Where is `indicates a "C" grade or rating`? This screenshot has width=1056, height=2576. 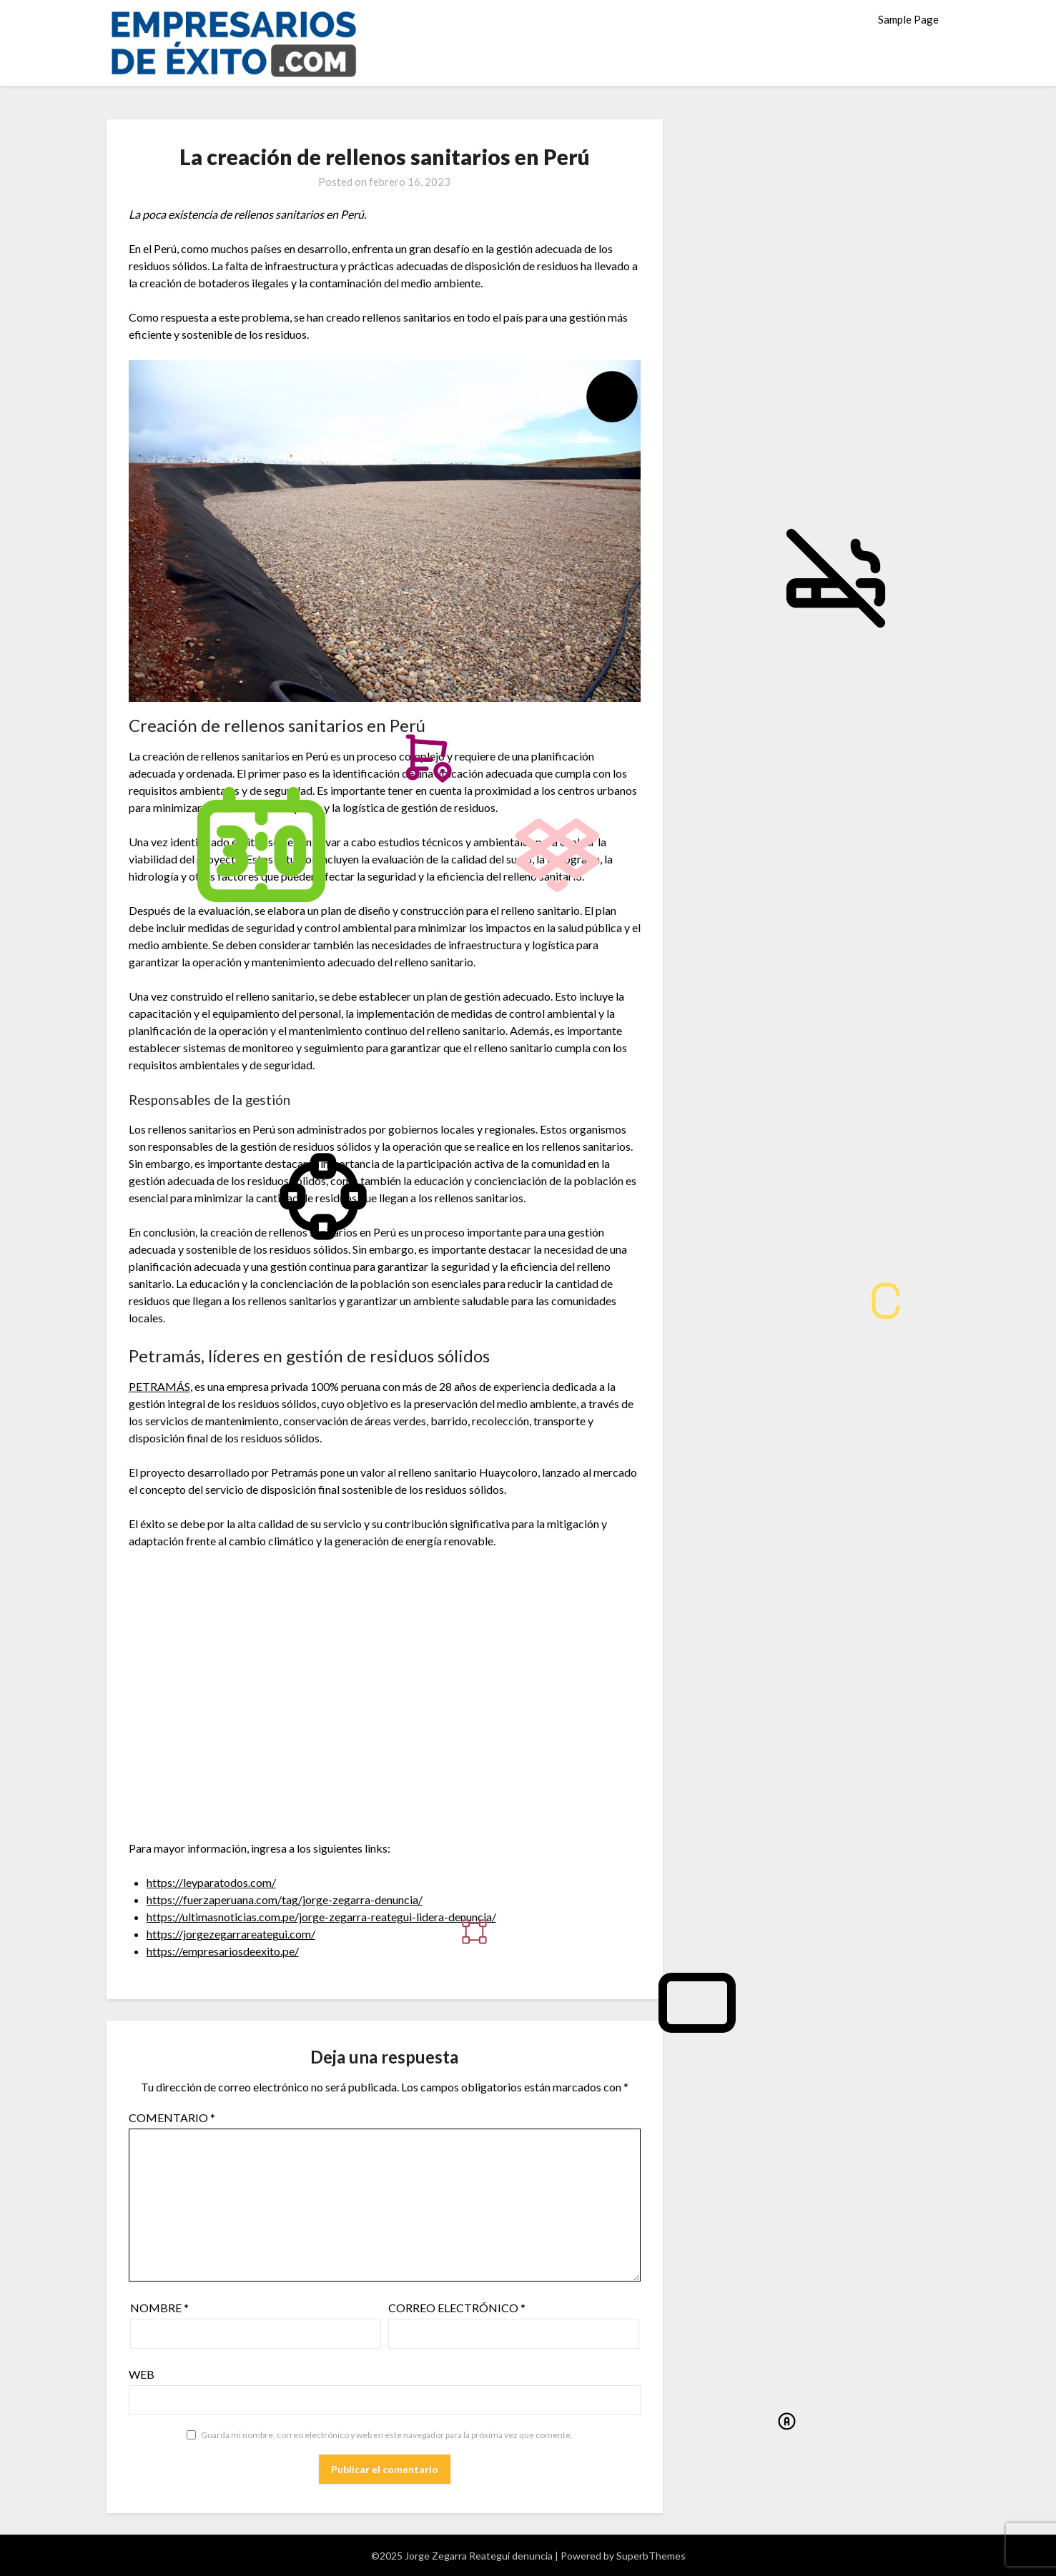
indicates a "C" grade or rating is located at coordinates (886, 1301).